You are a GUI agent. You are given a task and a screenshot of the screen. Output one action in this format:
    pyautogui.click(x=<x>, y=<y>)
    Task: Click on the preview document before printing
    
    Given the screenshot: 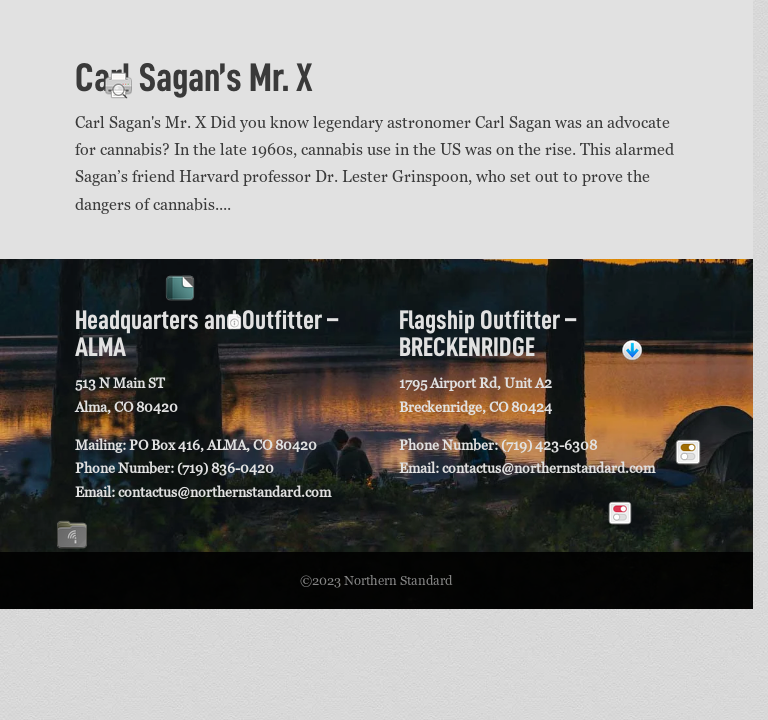 What is the action you would take?
    pyautogui.click(x=118, y=85)
    